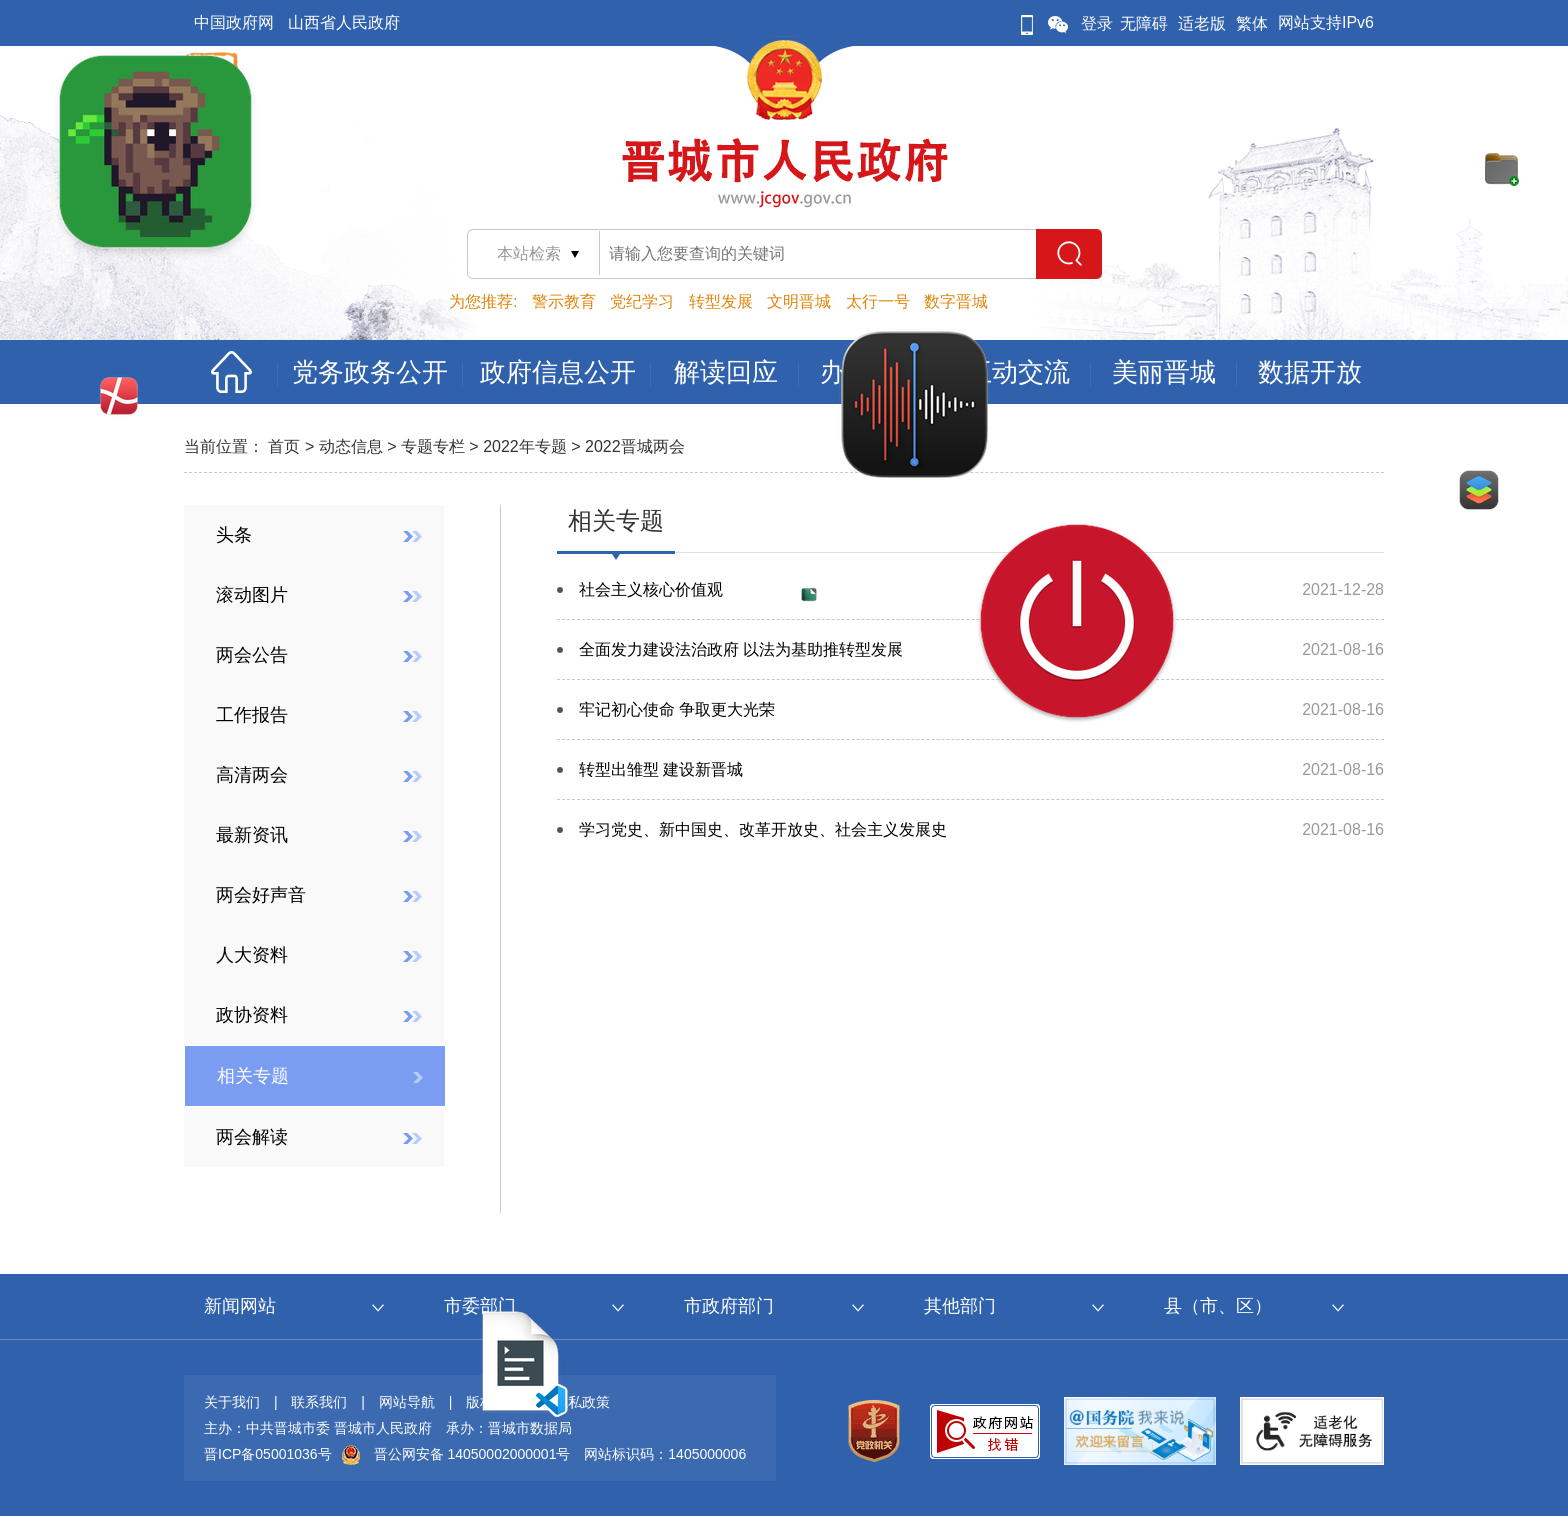  I want to click on open the ASC app, so click(1479, 490).